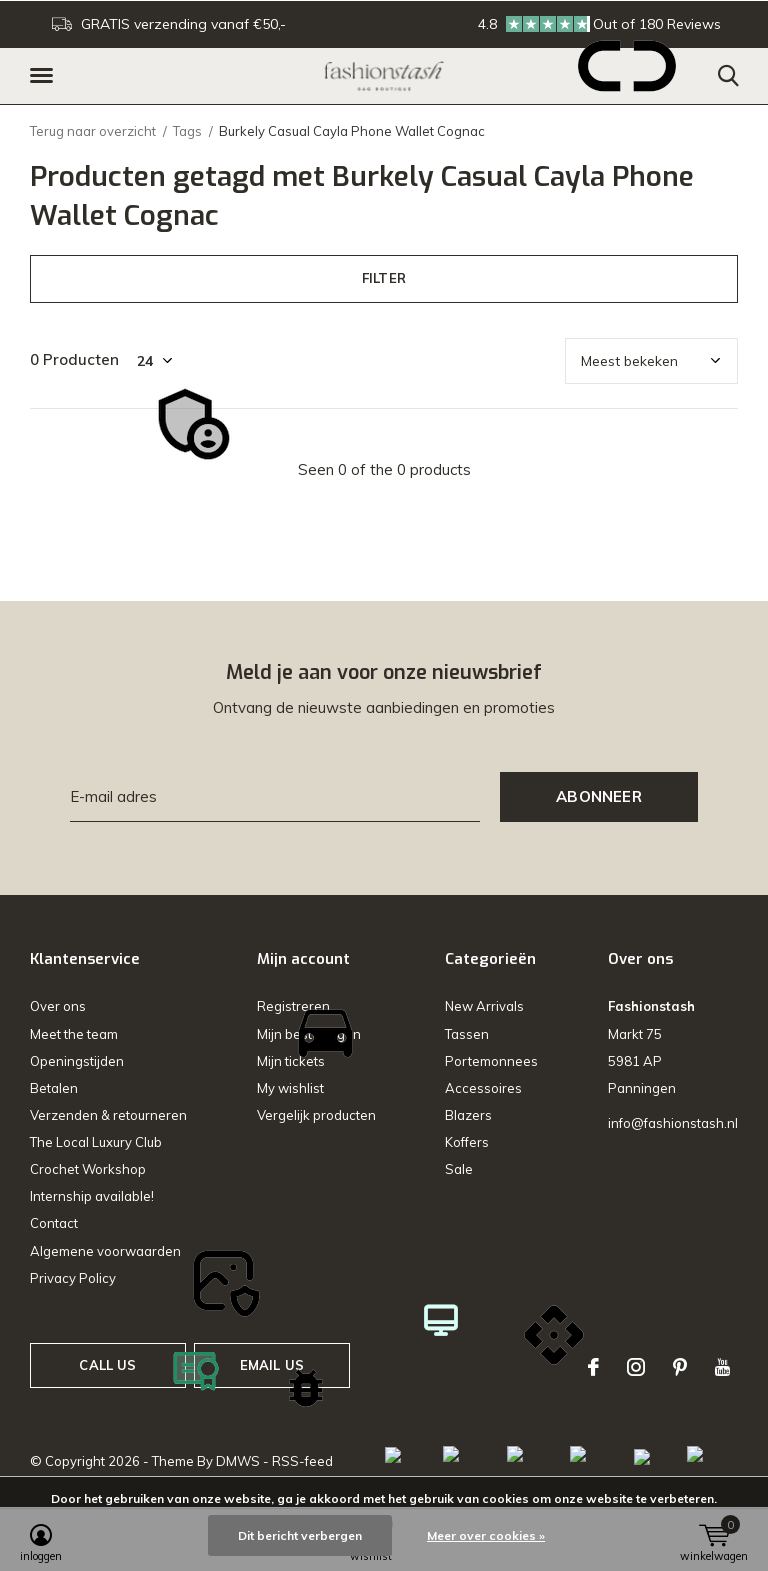  I want to click on report a bug or issue, so click(306, 1388).